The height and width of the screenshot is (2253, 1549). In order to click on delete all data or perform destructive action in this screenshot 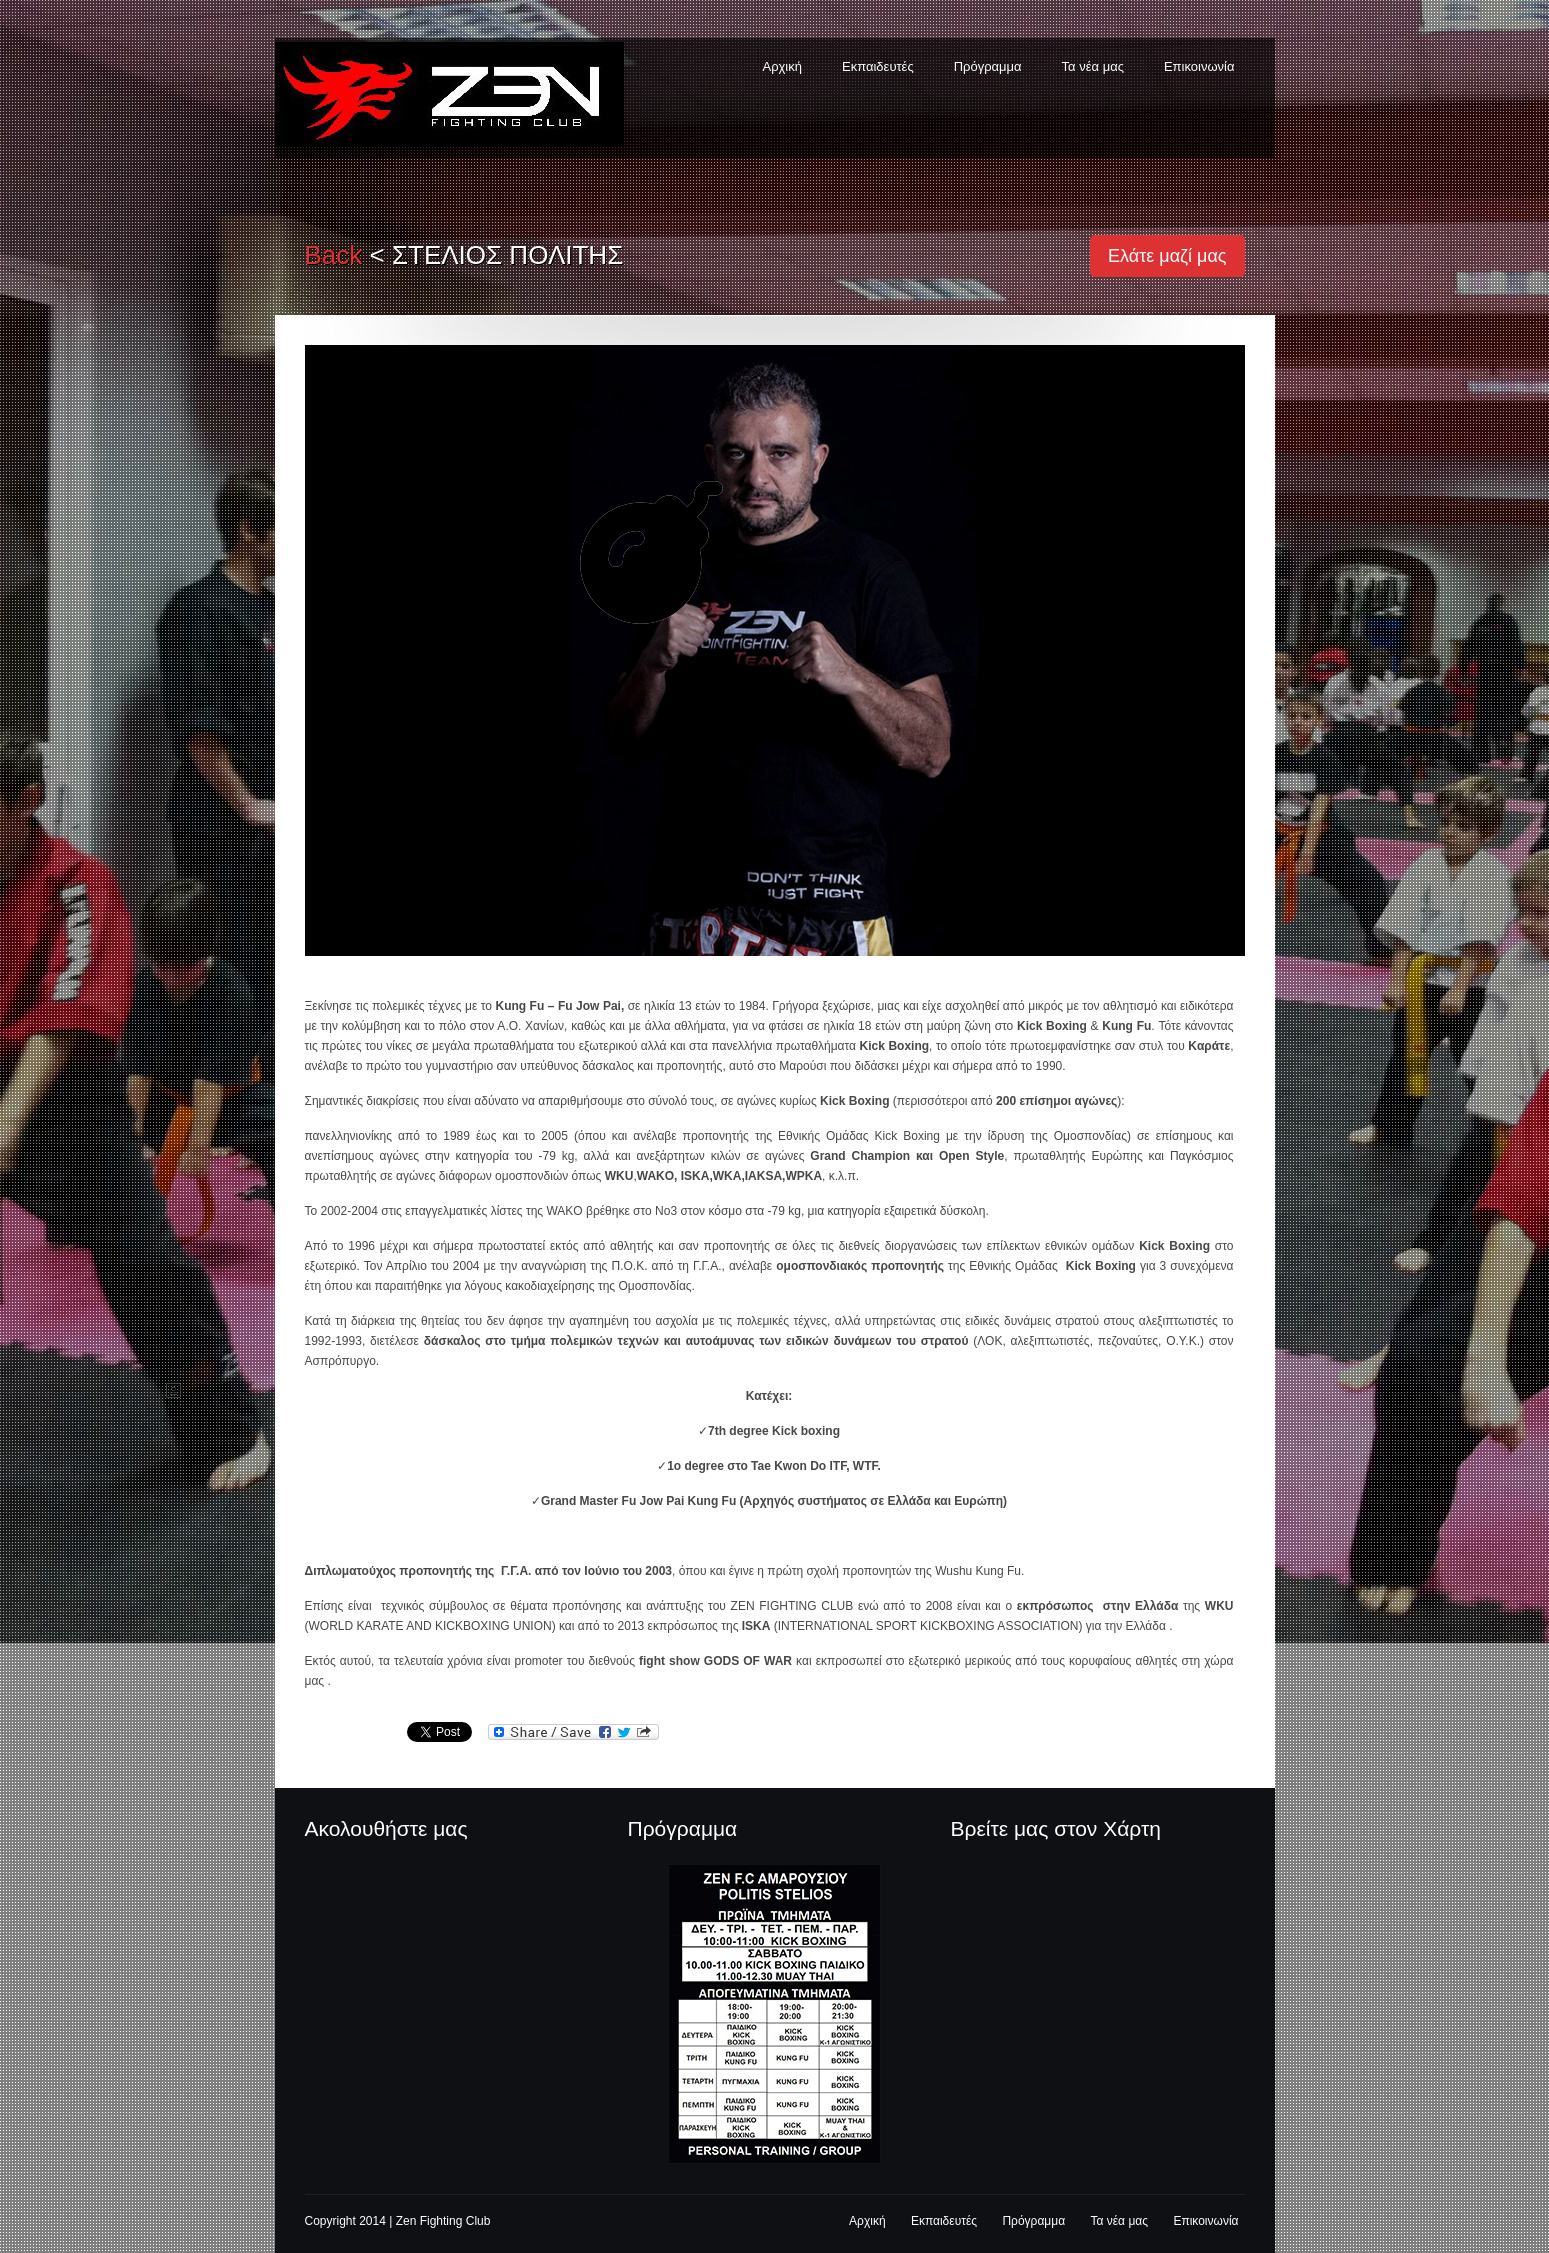, I will do `click(651, 552)`.